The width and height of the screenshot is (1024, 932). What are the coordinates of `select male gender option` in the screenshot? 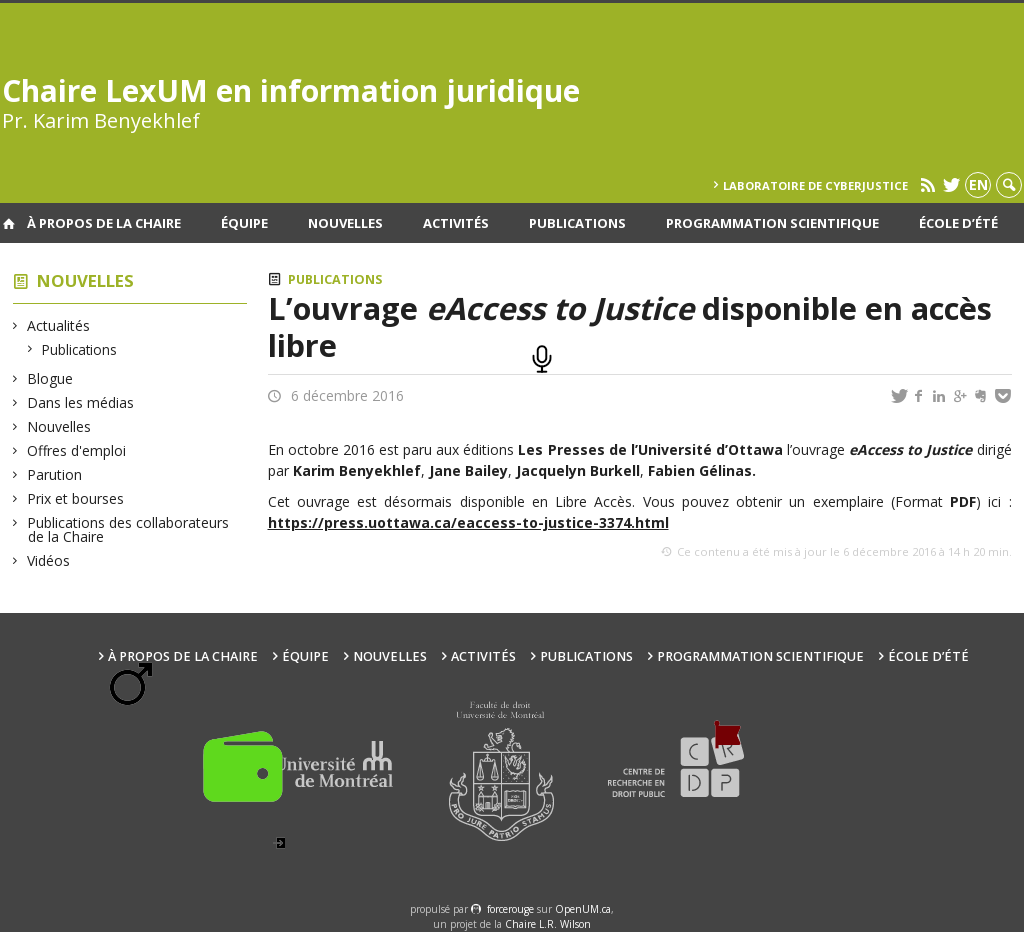 It's located at (131, 684).